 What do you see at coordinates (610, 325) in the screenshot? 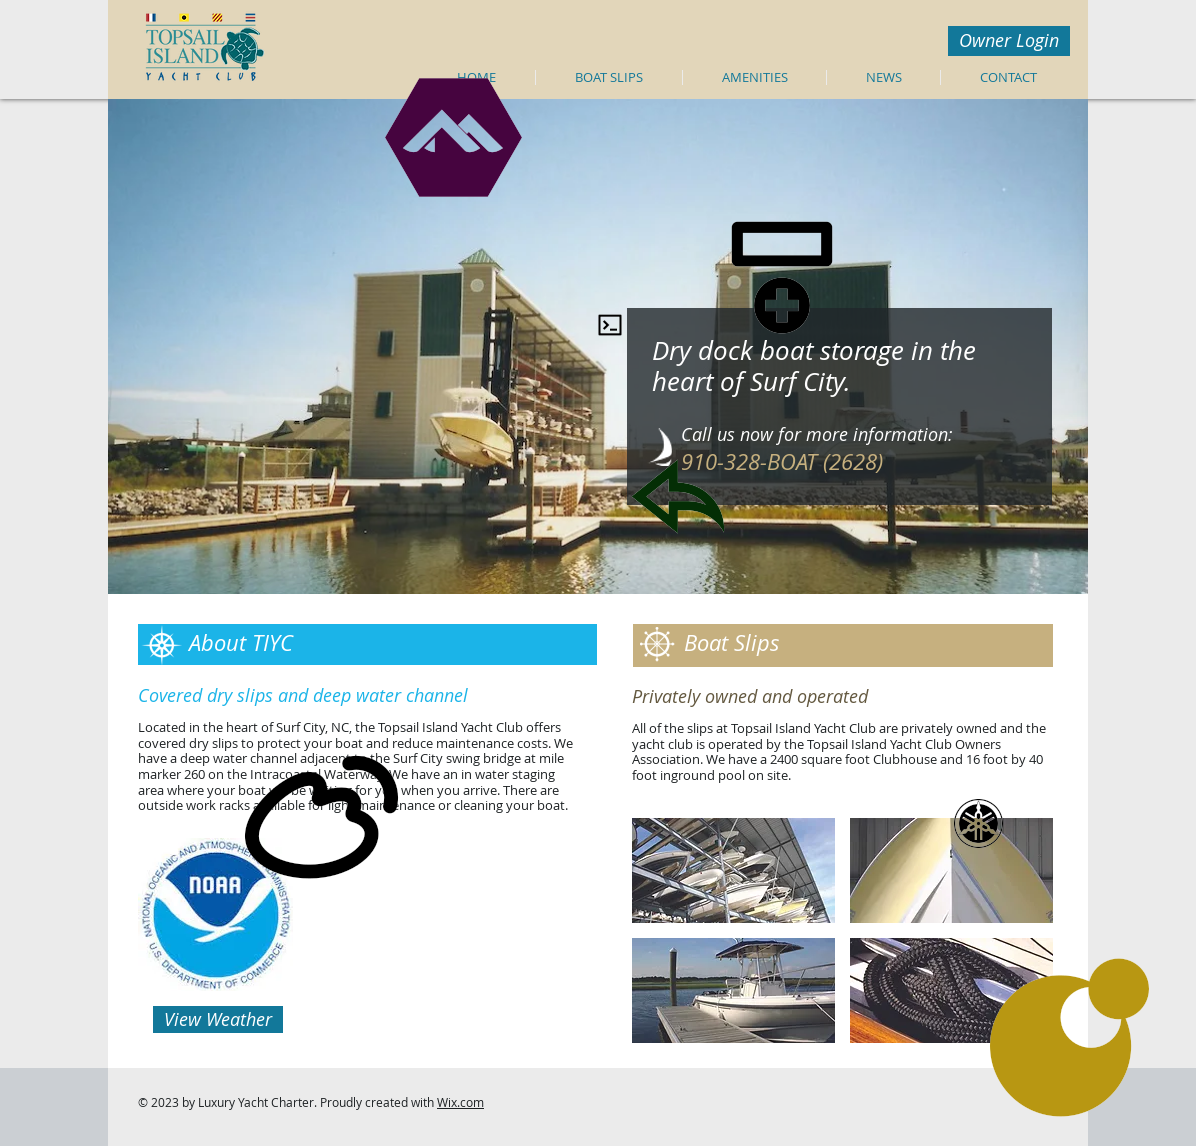
I see `open terminal or command line interface` at bounding box center [610, 325].